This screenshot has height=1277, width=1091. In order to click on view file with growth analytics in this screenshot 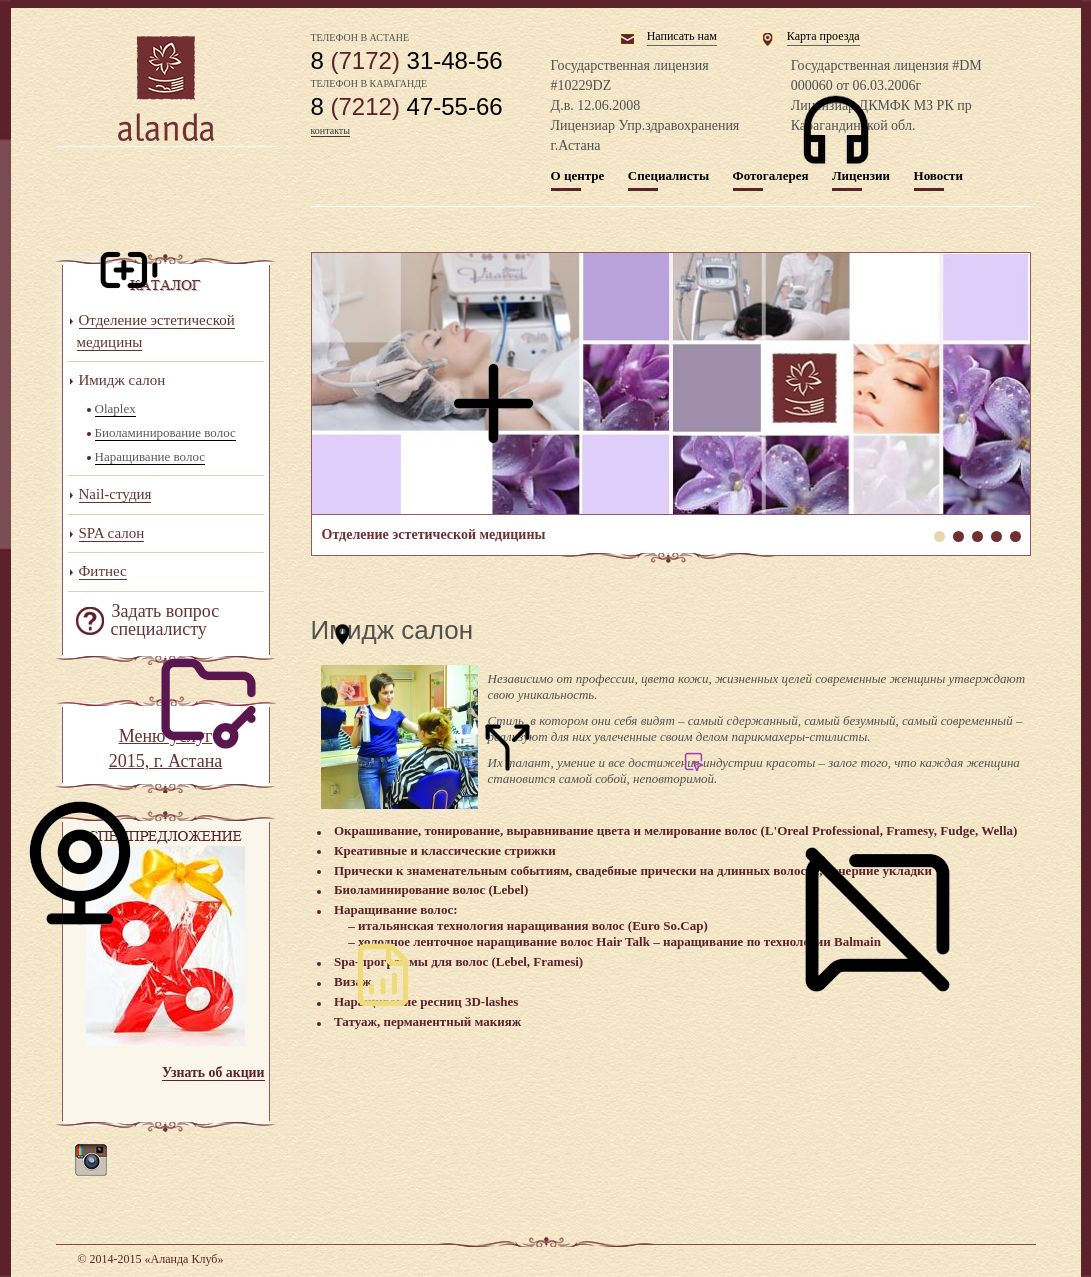, I will do `click(383, 975)`.